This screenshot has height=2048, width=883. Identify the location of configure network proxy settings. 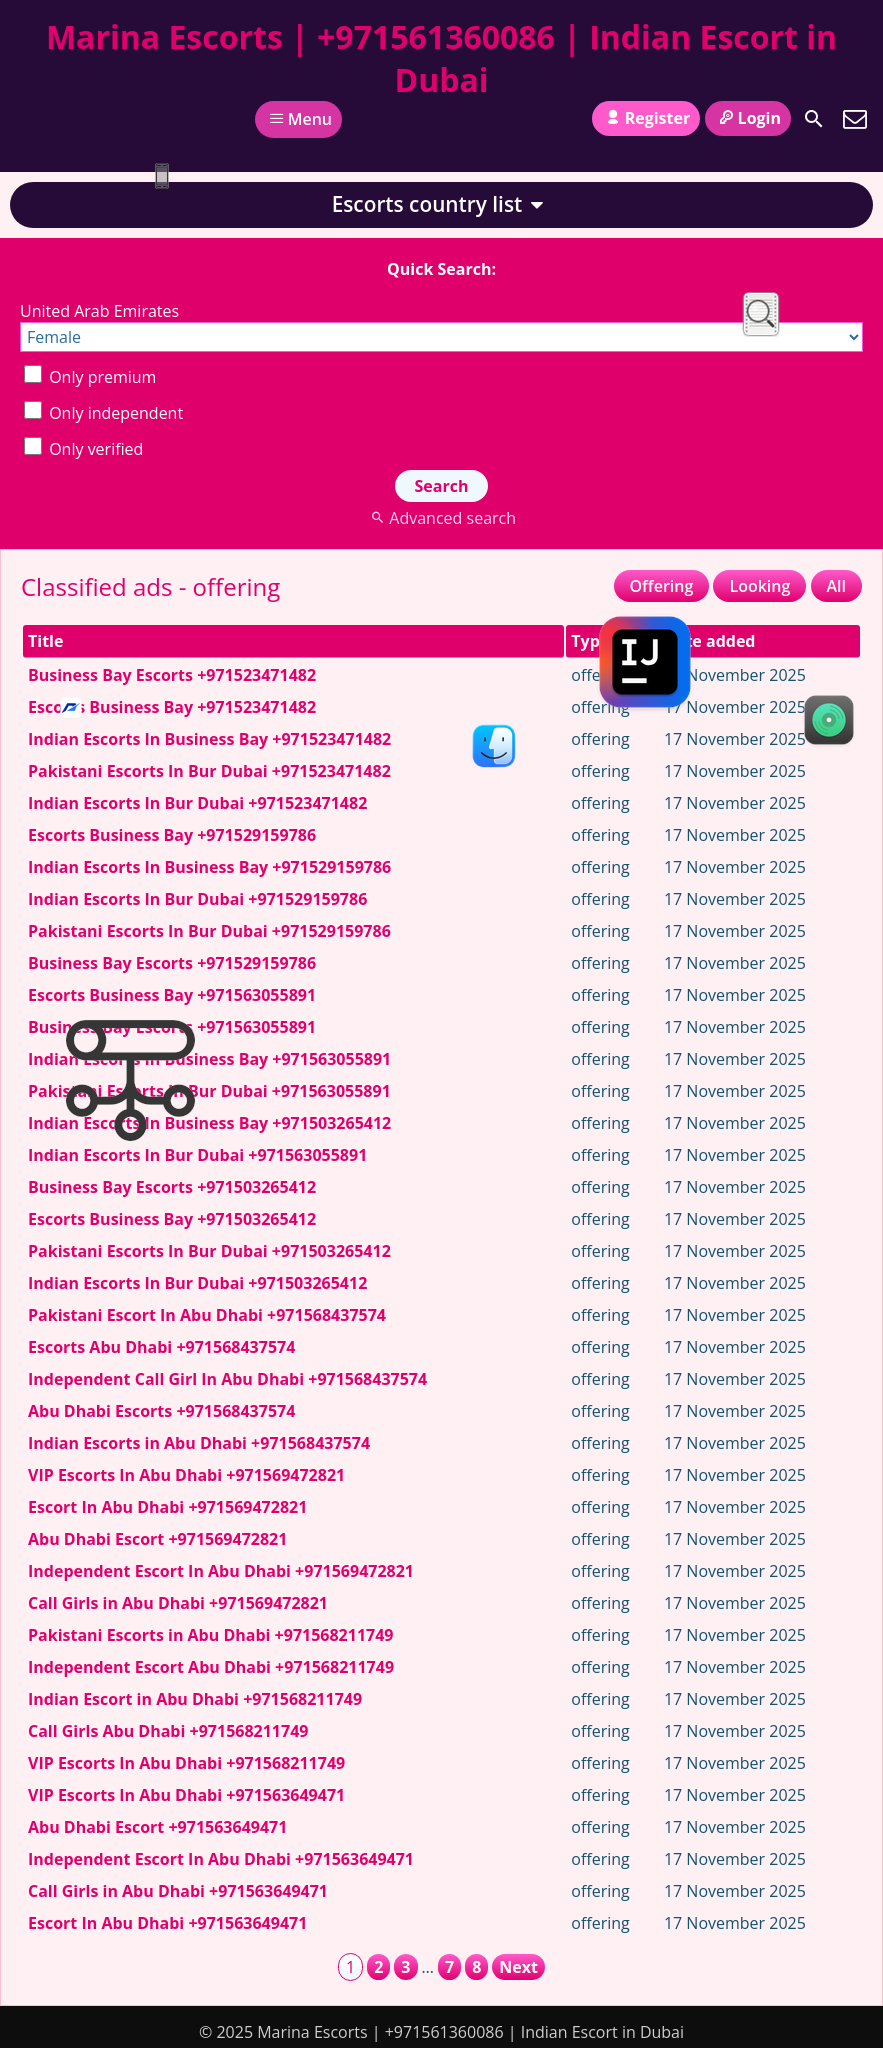
(130, 1076).